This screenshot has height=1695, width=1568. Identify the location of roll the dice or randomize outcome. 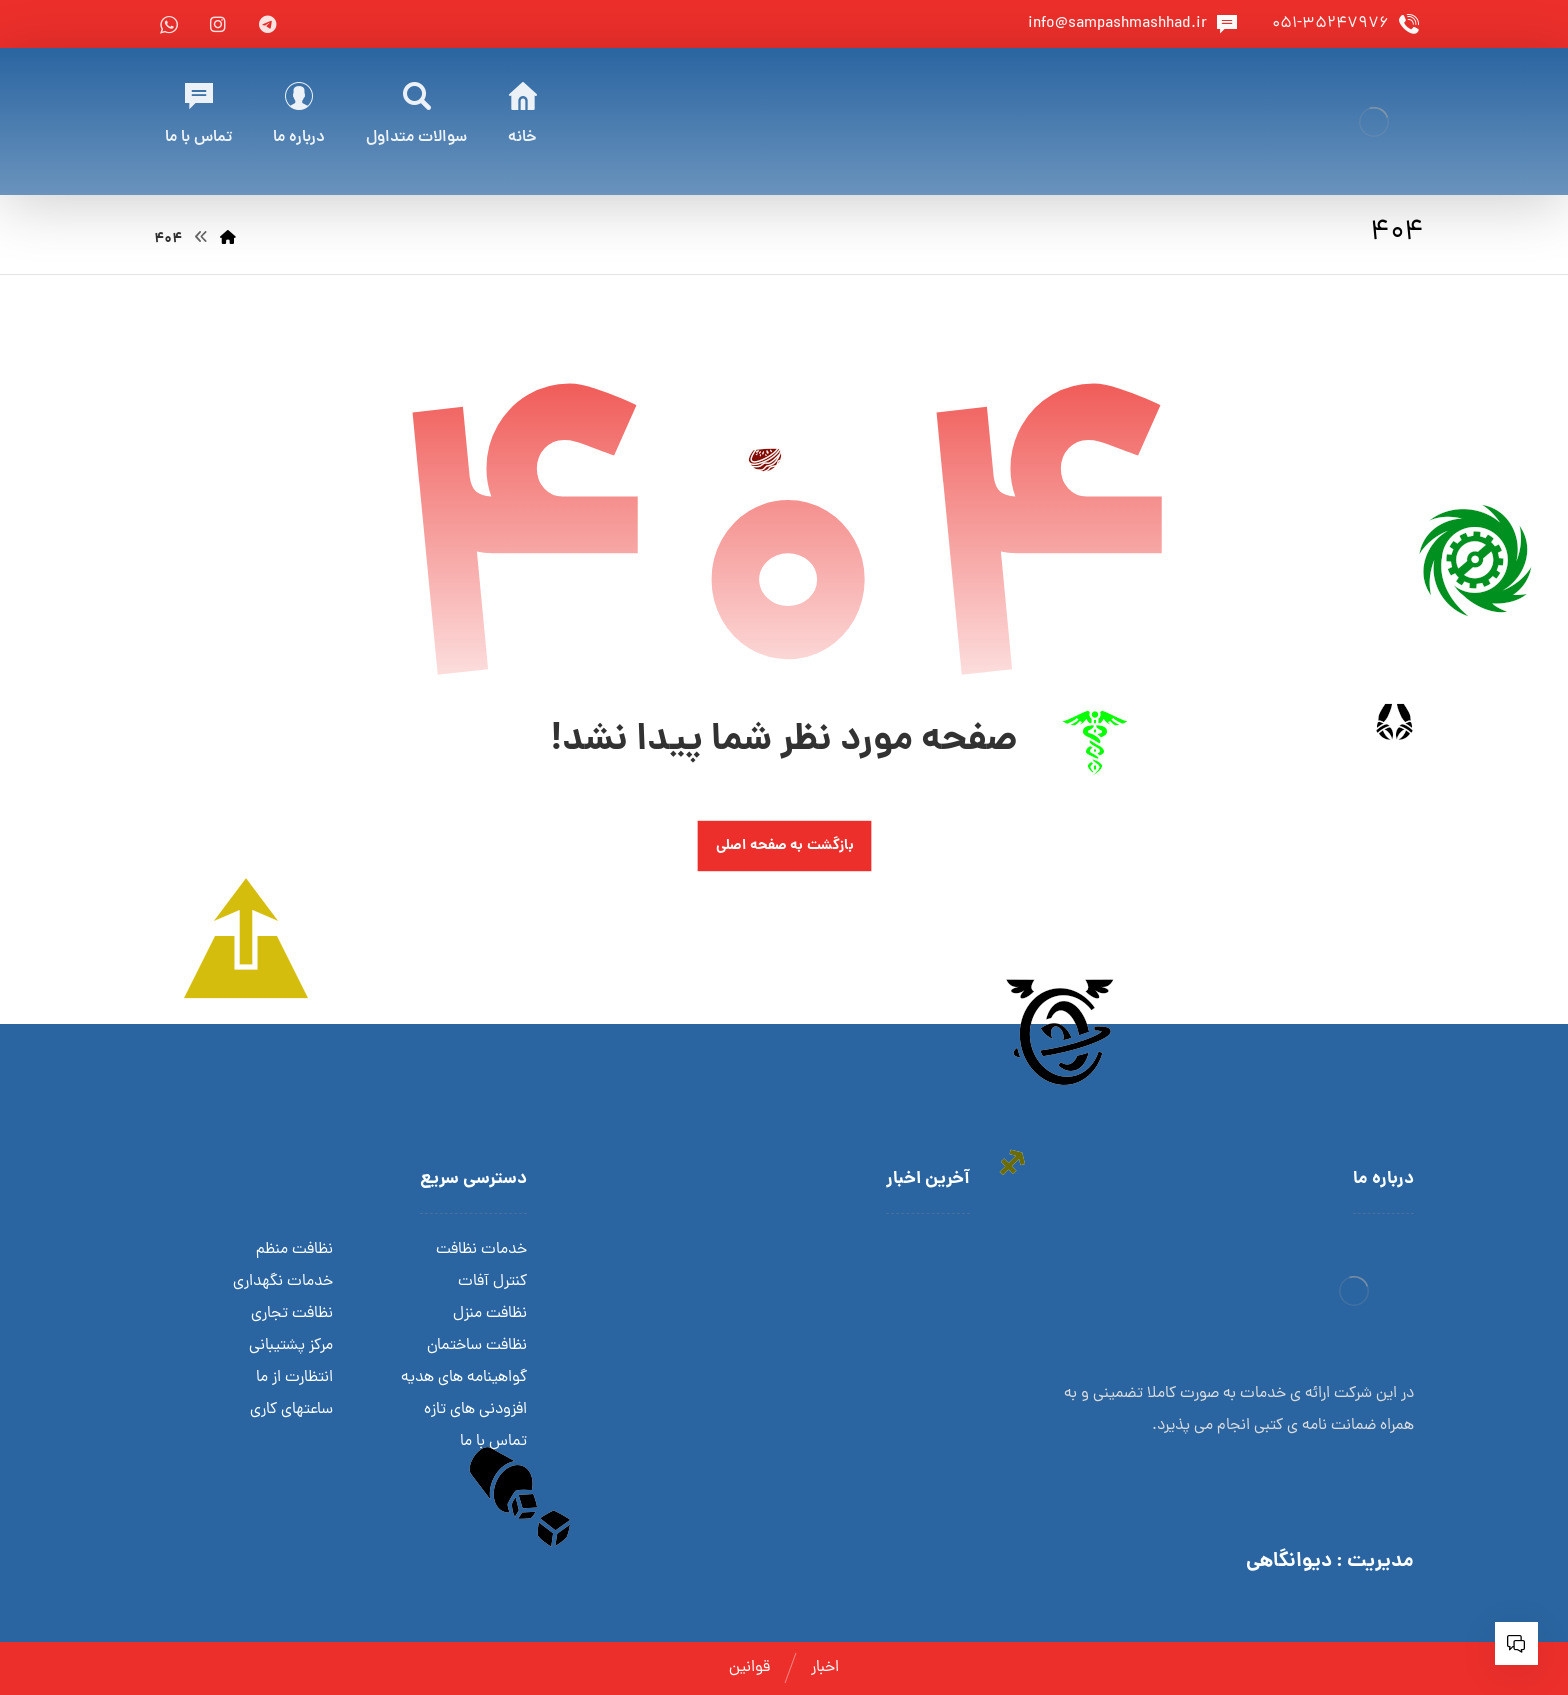
(520, 1497).